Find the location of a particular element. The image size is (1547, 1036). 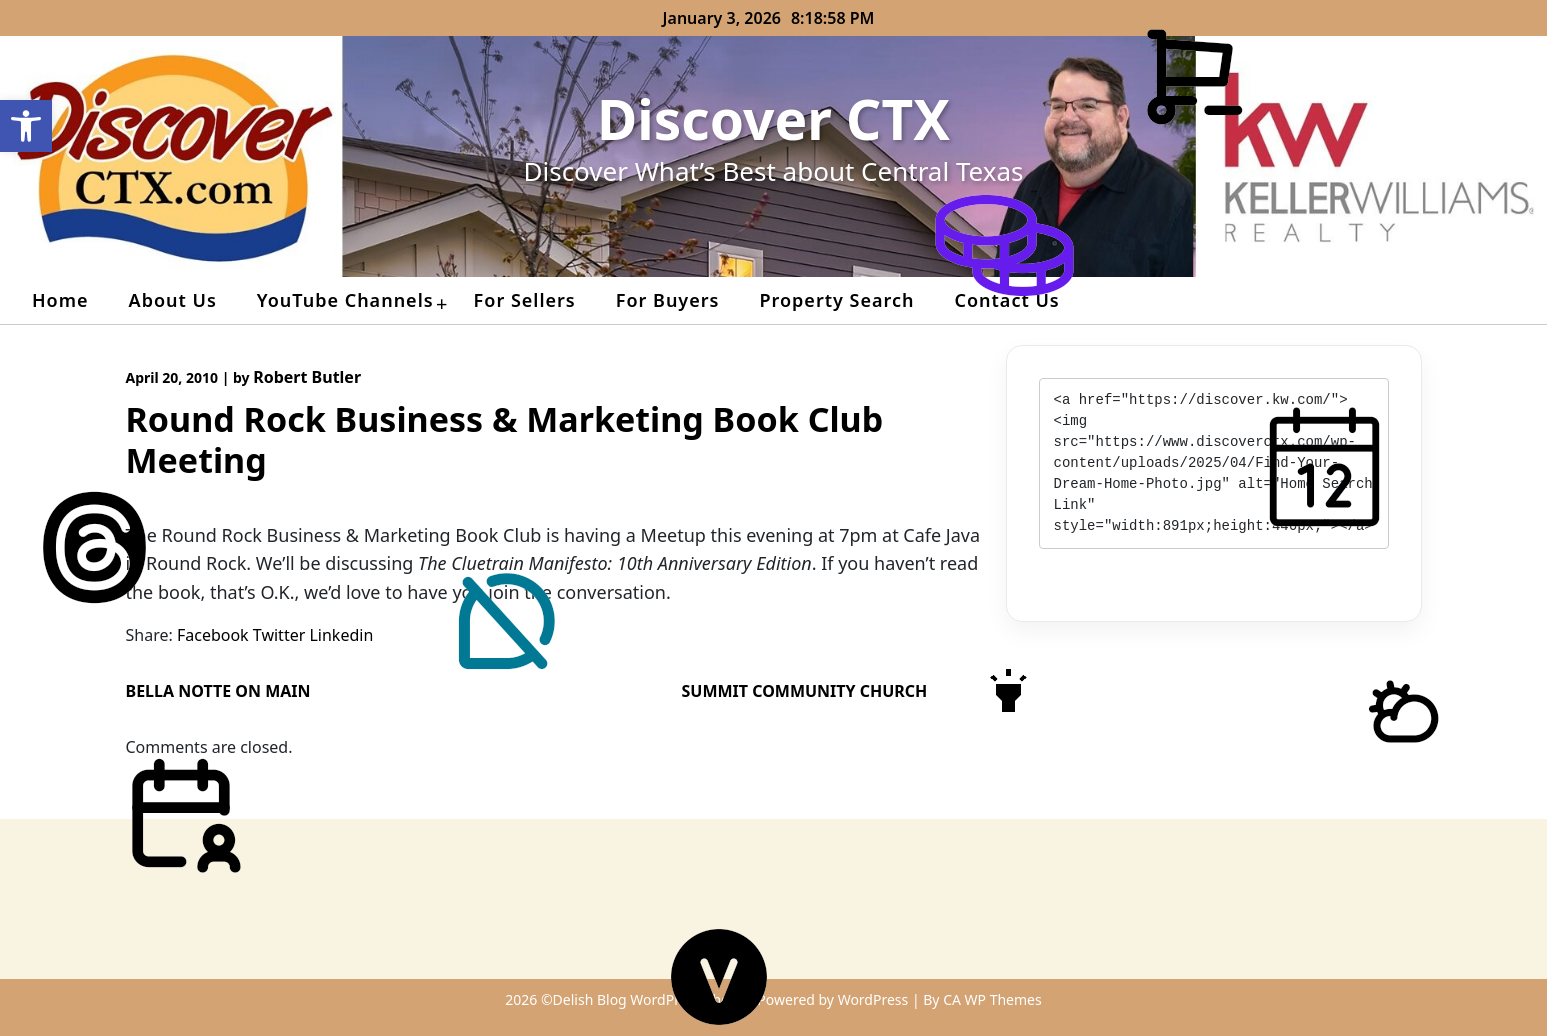

view current weather conditions is located at coordinates (1403, 712).